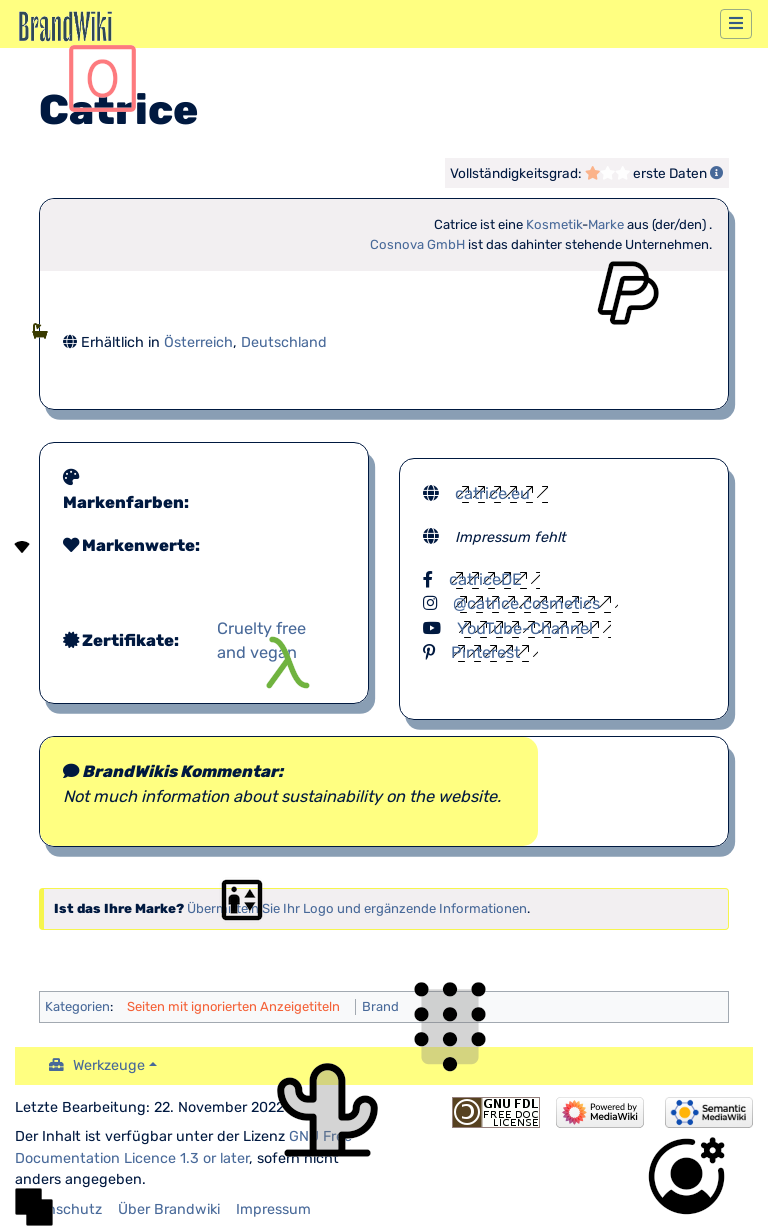 Image resolution: width=768 pixels, height=1232 pixels. Describe the element at coordinates (627, 293) in the screenshot. I see `pay with PayPal` at that location.